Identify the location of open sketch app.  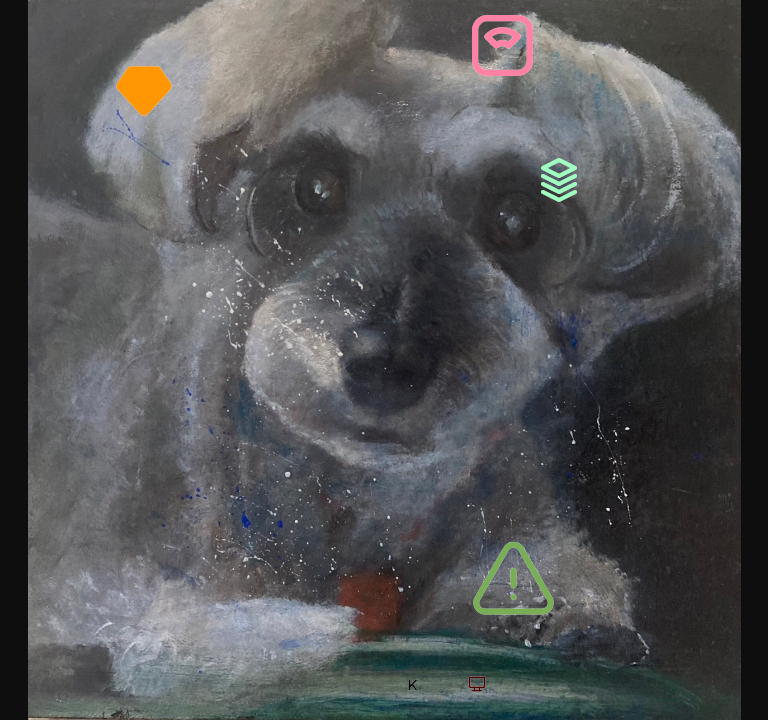
(144, 91).